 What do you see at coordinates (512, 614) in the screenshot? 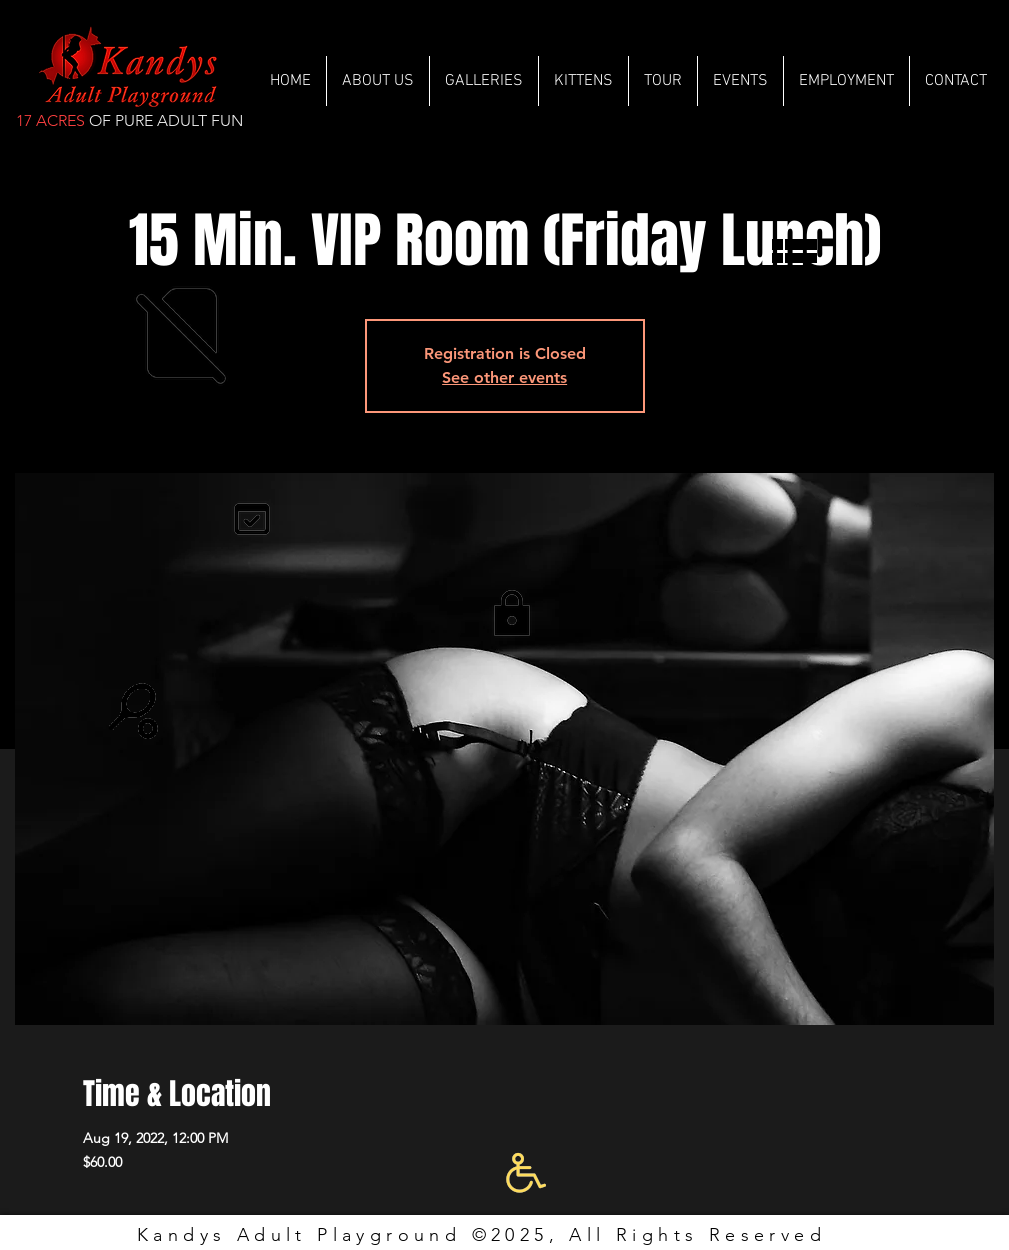
I see `indicates a secure connection` at bounding box center [512, 614].